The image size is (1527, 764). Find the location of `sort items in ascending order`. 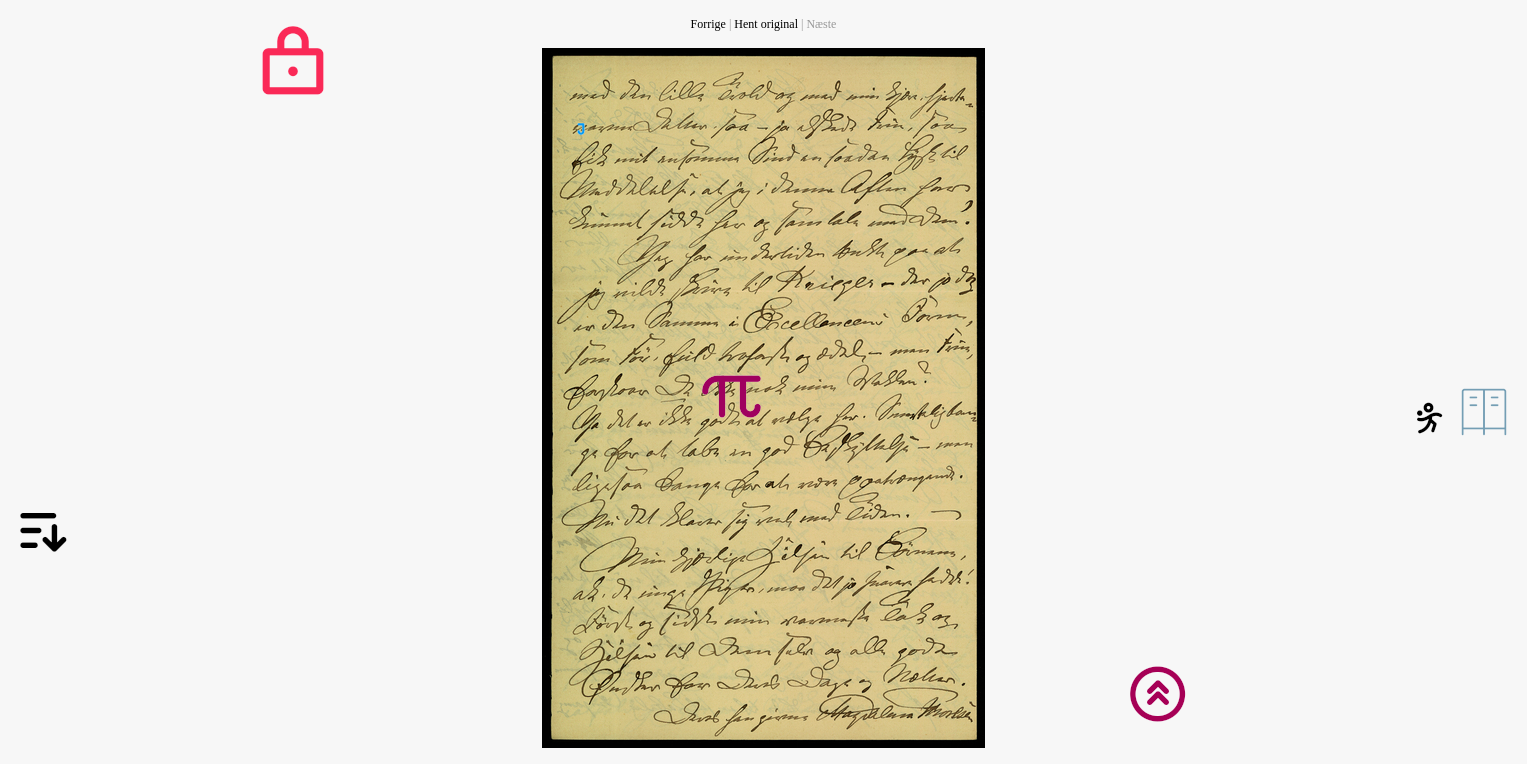

sort items in ascending order is located at coordinates (41, 530).